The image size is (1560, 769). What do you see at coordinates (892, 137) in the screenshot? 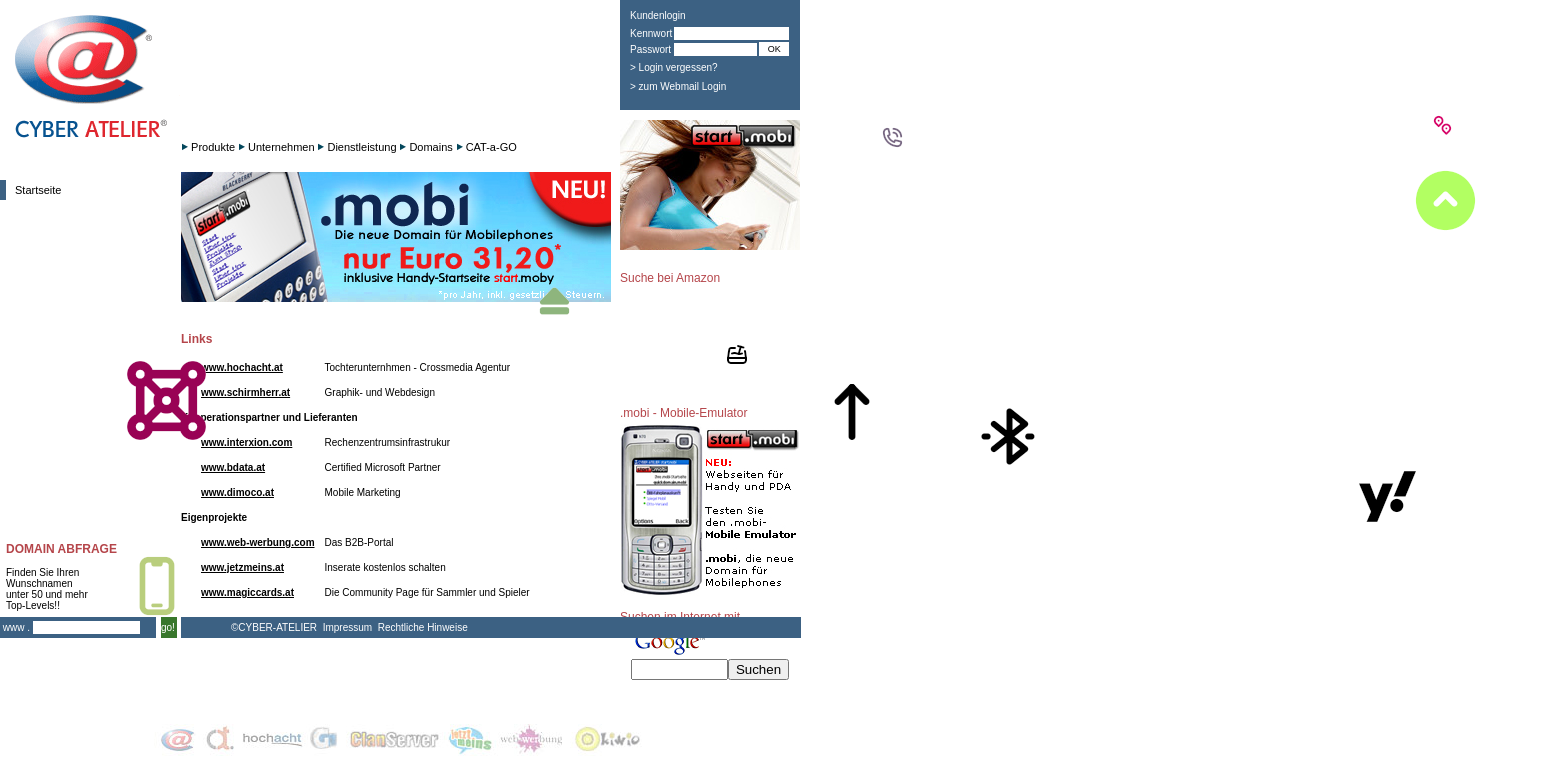
I see `make a phone call` at bounding box center [892, 137].